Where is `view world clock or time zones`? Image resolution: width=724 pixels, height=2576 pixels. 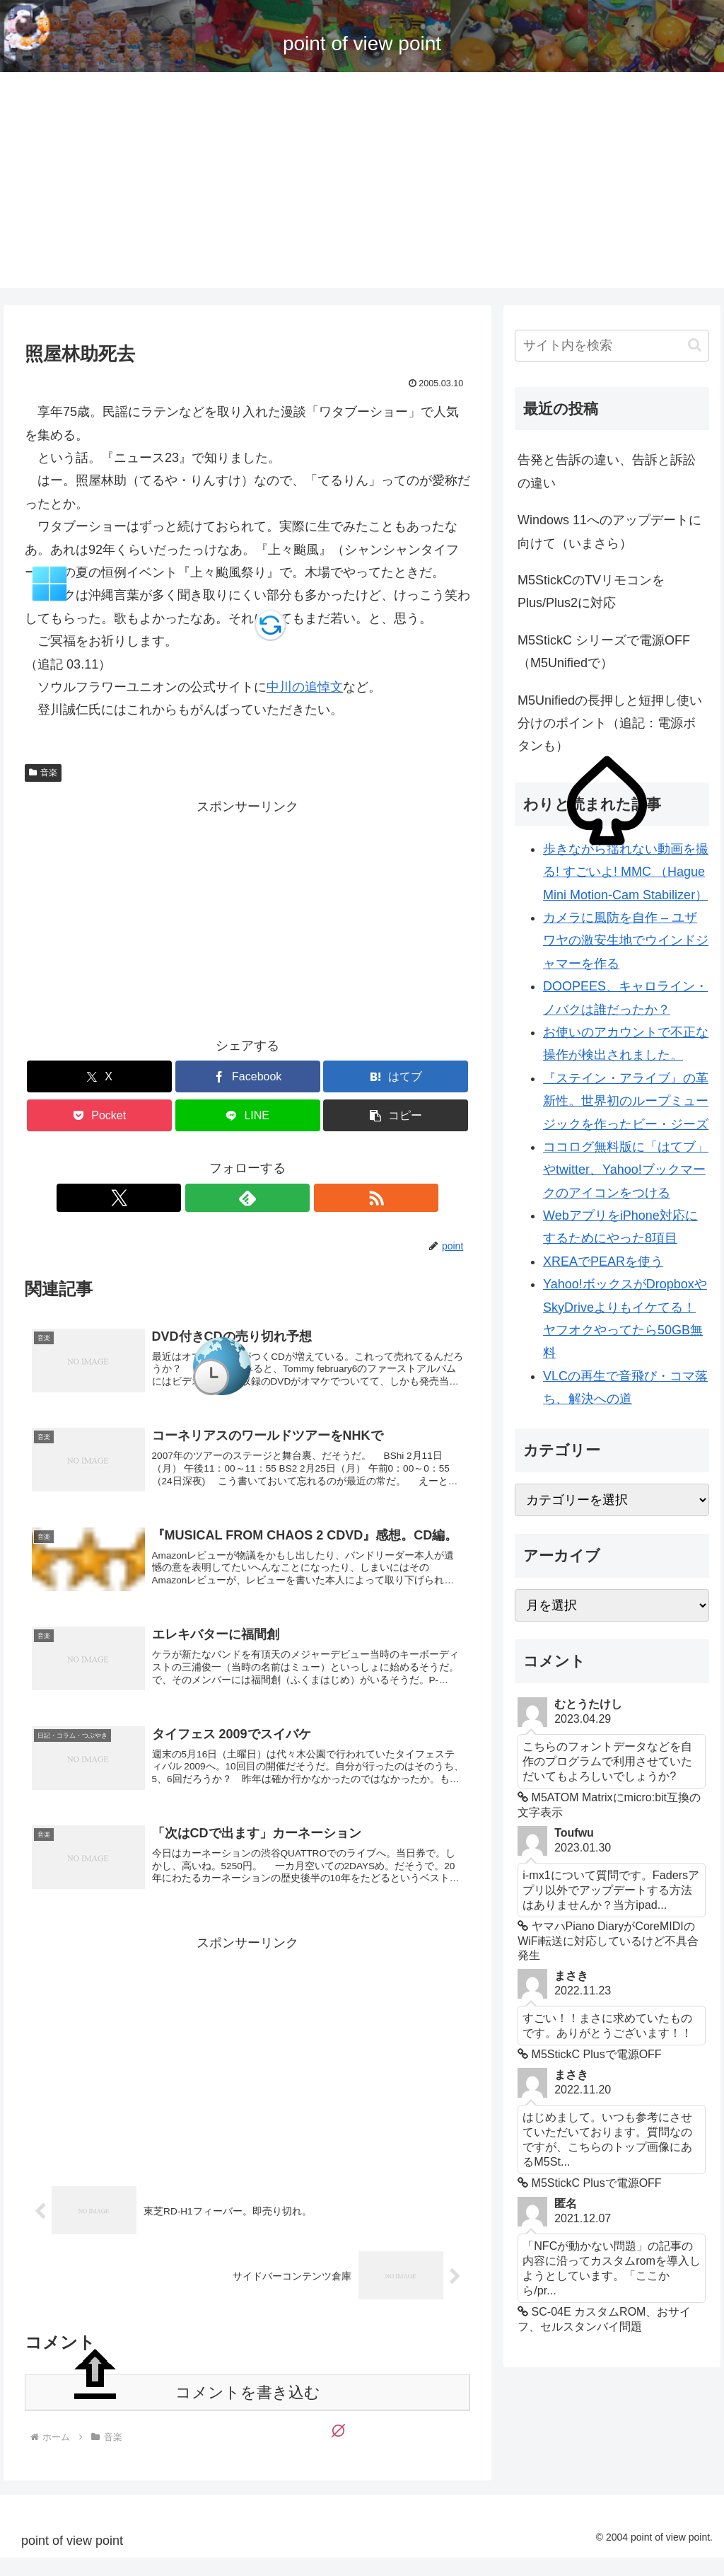 view world clock or time zones is located at coordinates (222, 1366).